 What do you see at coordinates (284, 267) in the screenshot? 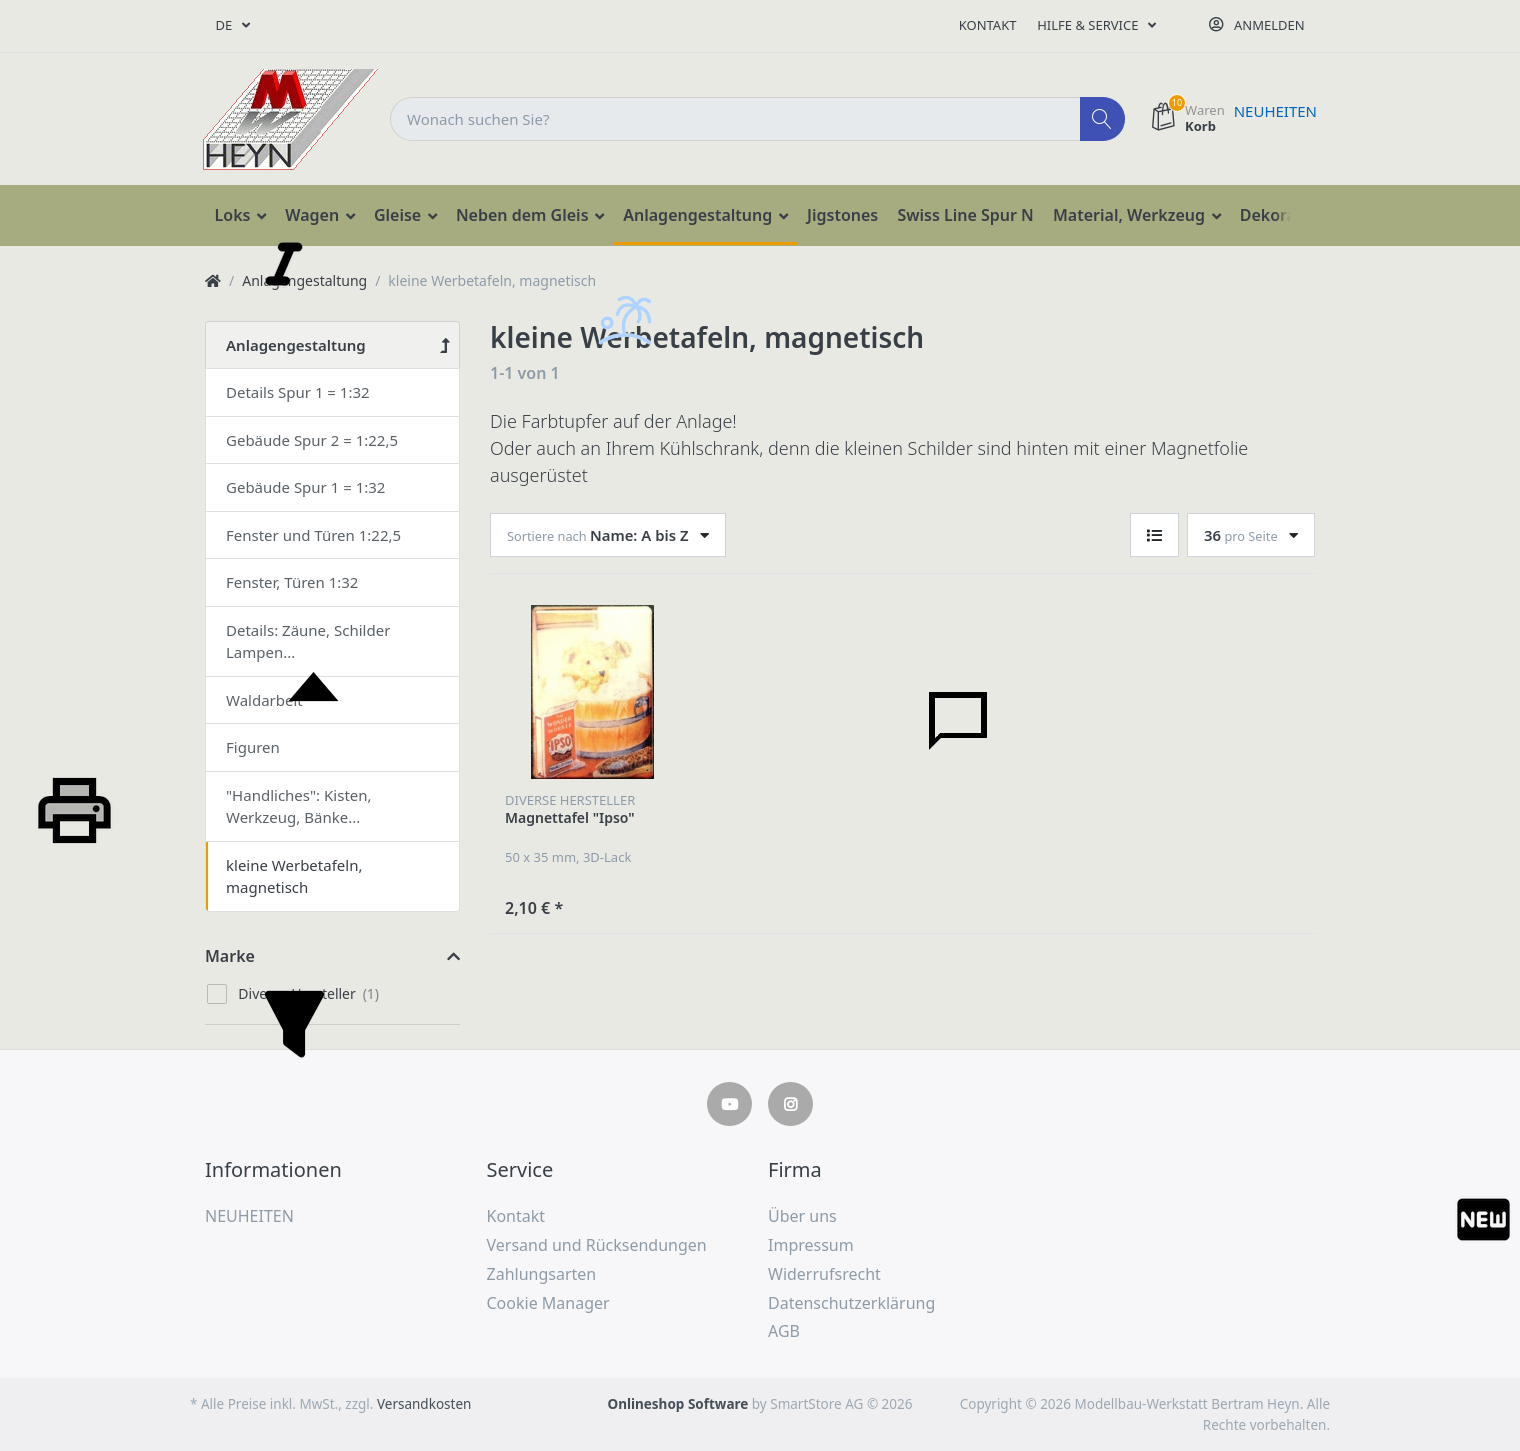
I see `apply italic formatting to selected text` at bounding box center [284, 267].